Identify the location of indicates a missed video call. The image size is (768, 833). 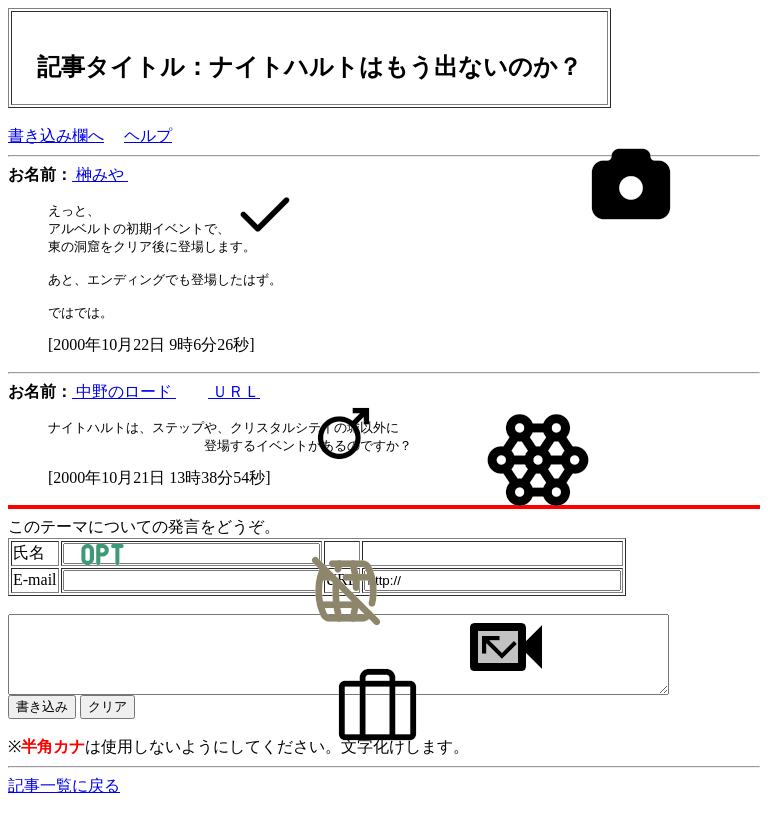
(506, 647).